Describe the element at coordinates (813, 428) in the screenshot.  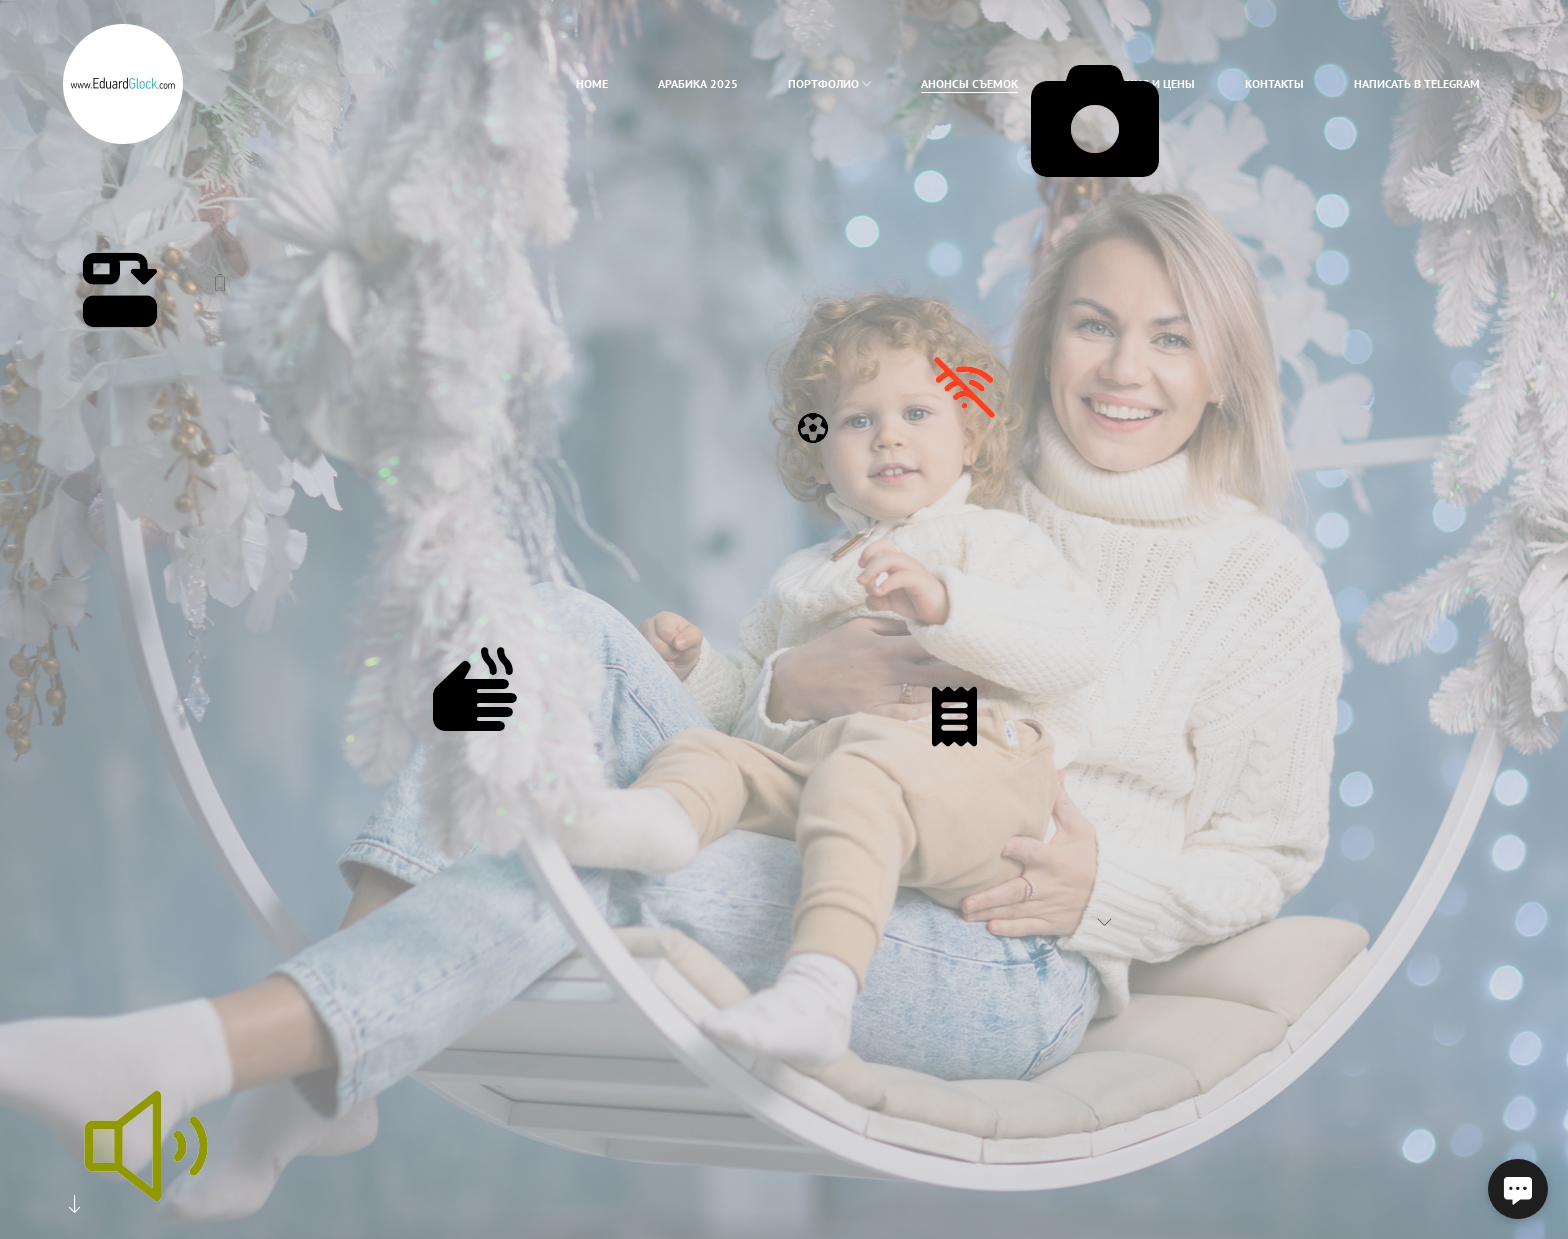
I see `access sports or football-related content` at that location.